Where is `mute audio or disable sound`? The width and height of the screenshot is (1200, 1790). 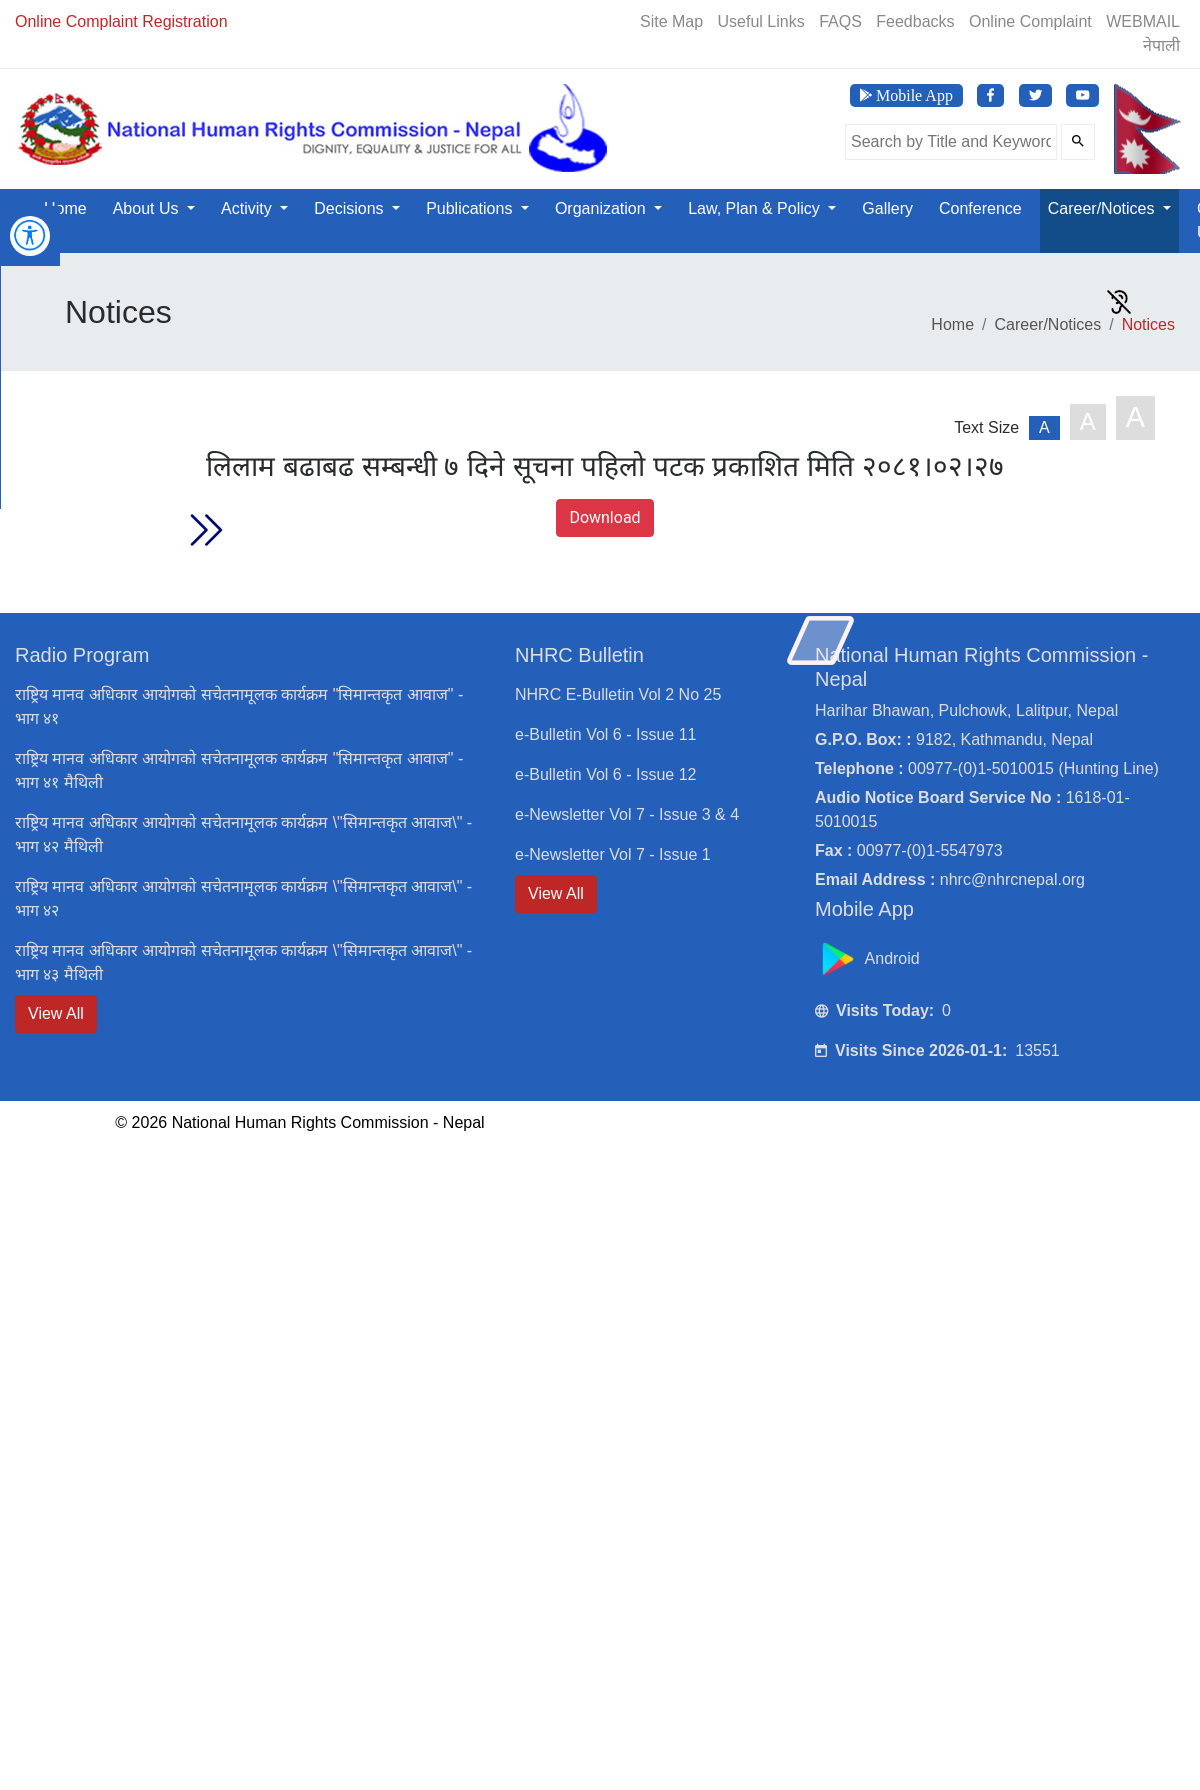
mute audio or disable sound is located at coordinates (1119, 302).